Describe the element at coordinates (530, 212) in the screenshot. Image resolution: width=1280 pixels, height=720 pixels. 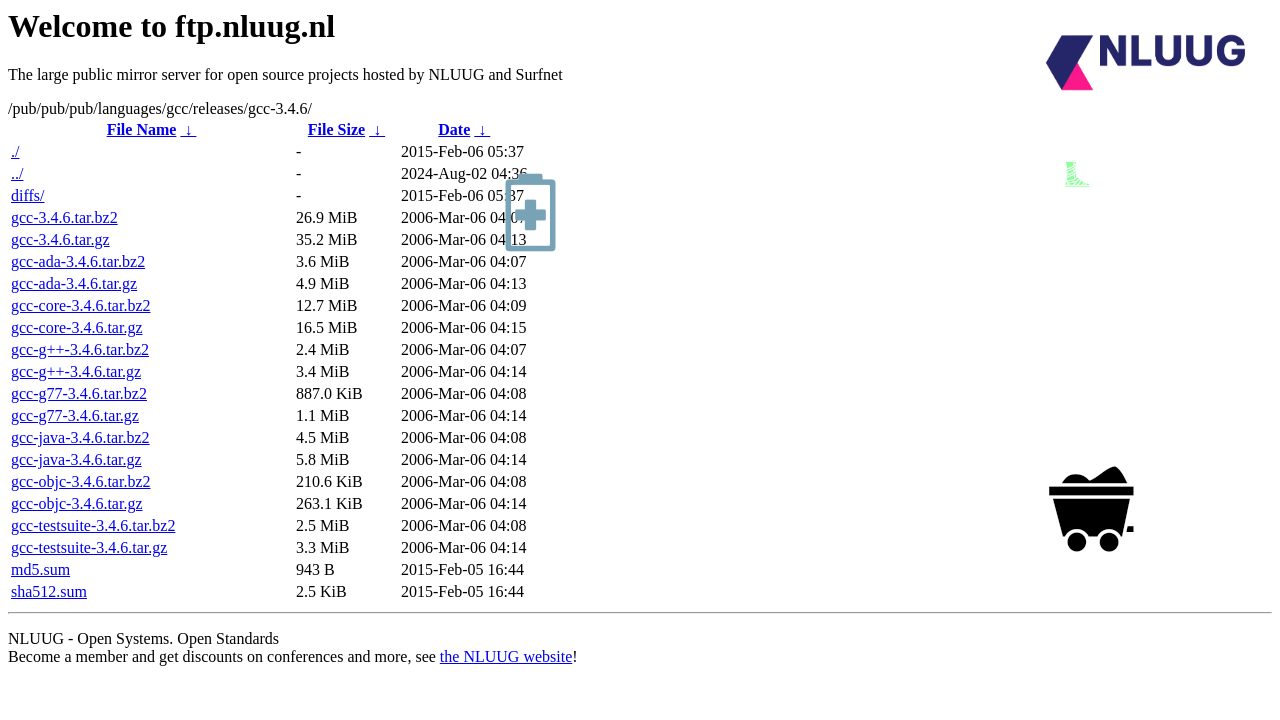
I see `add battery or enable battery saver mode` at that location.